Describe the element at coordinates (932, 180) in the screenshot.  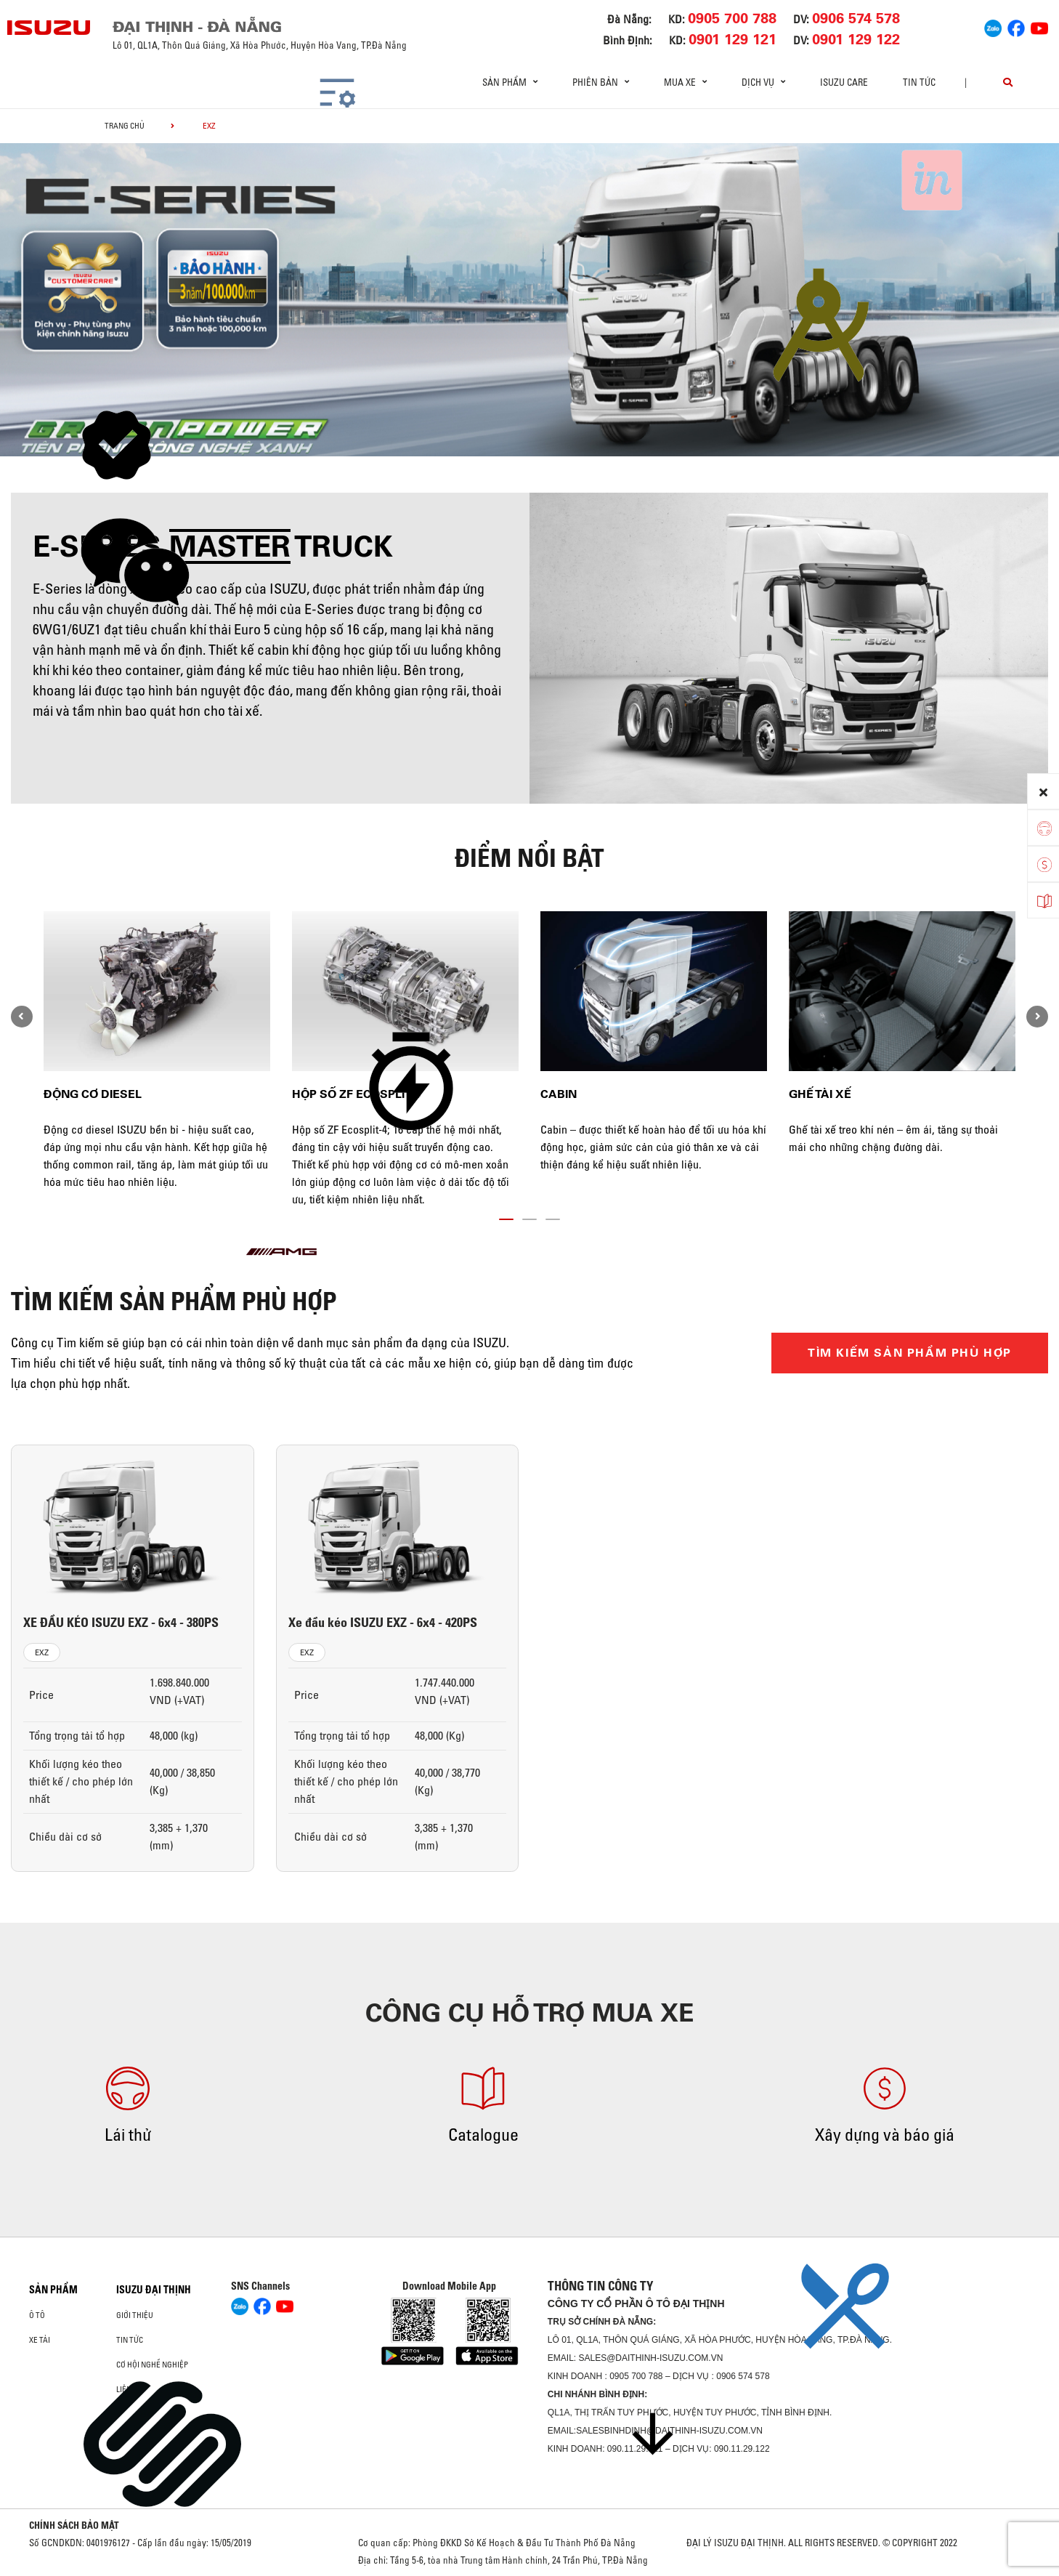
I see `open InVision app` at that location.